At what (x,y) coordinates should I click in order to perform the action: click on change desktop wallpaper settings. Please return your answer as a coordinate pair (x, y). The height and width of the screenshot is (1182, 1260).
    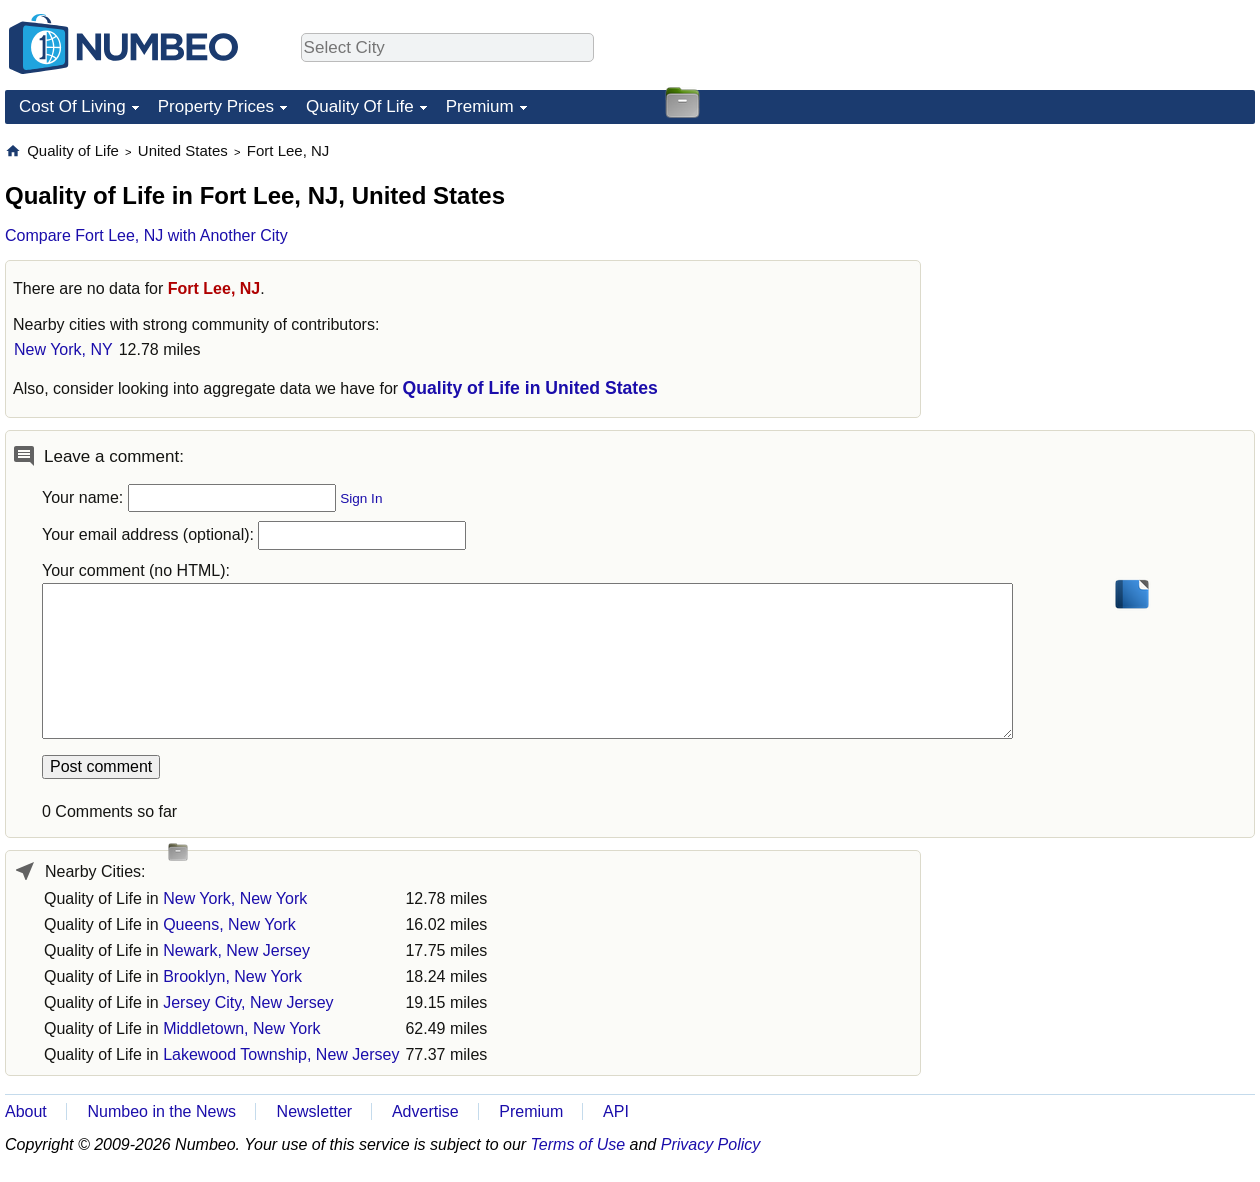
    Looking at the image, I should click on (1132, 593).